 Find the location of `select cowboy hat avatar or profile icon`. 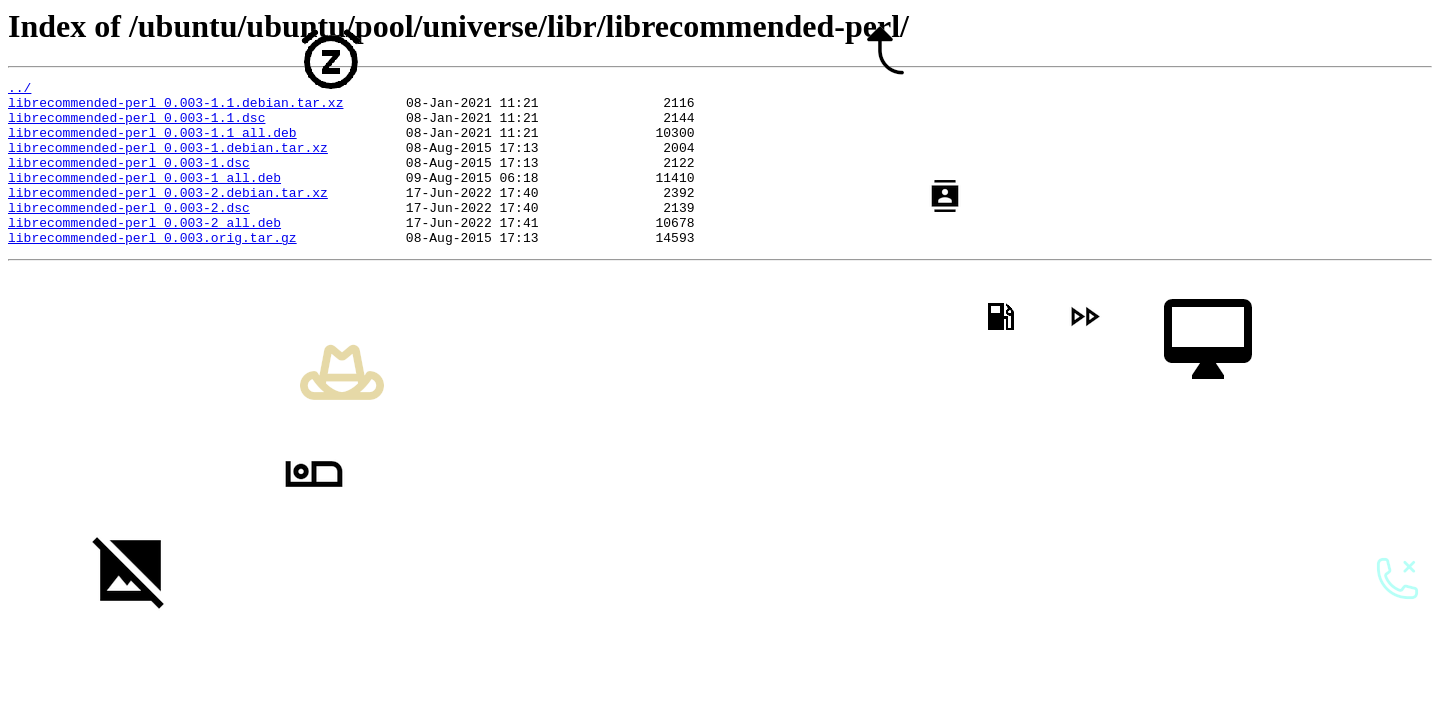

select cowboy hat avatar or profile icon is located at coordinates (342, 375).